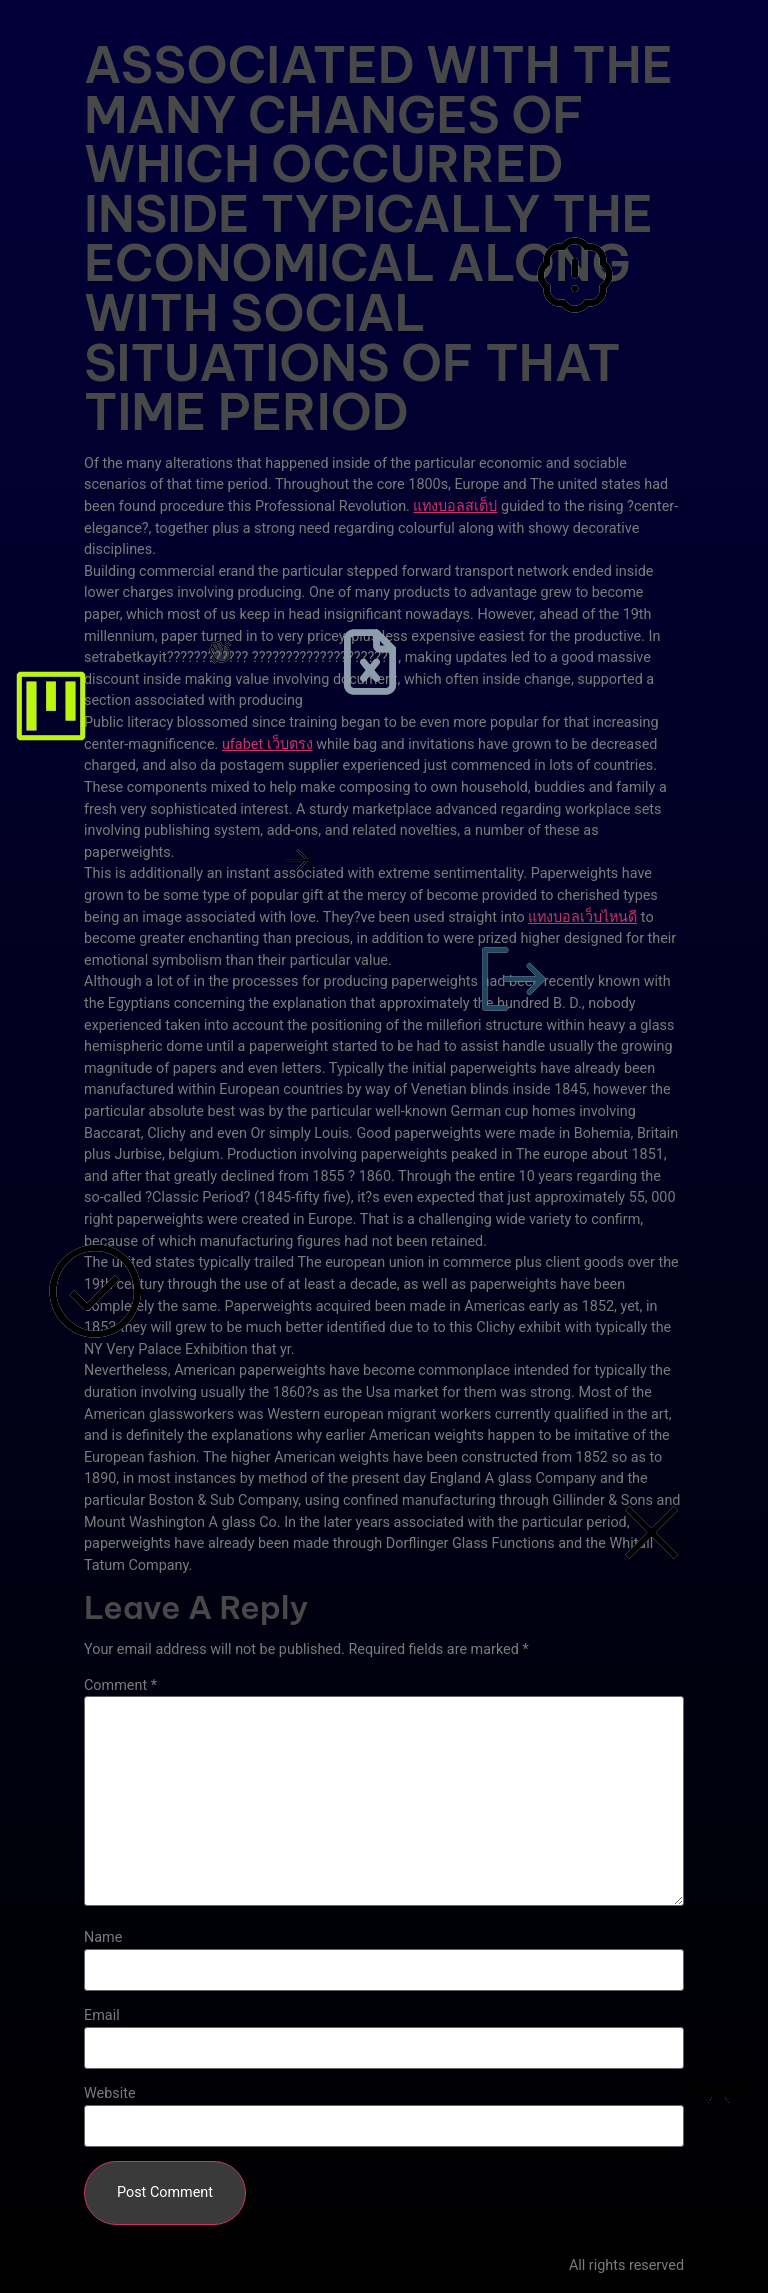 The height and width of the screenshot is (2293, 768). Describe the element at coordinates (370, 662) in the screenshot. I see `remove or delete a file` at that location.